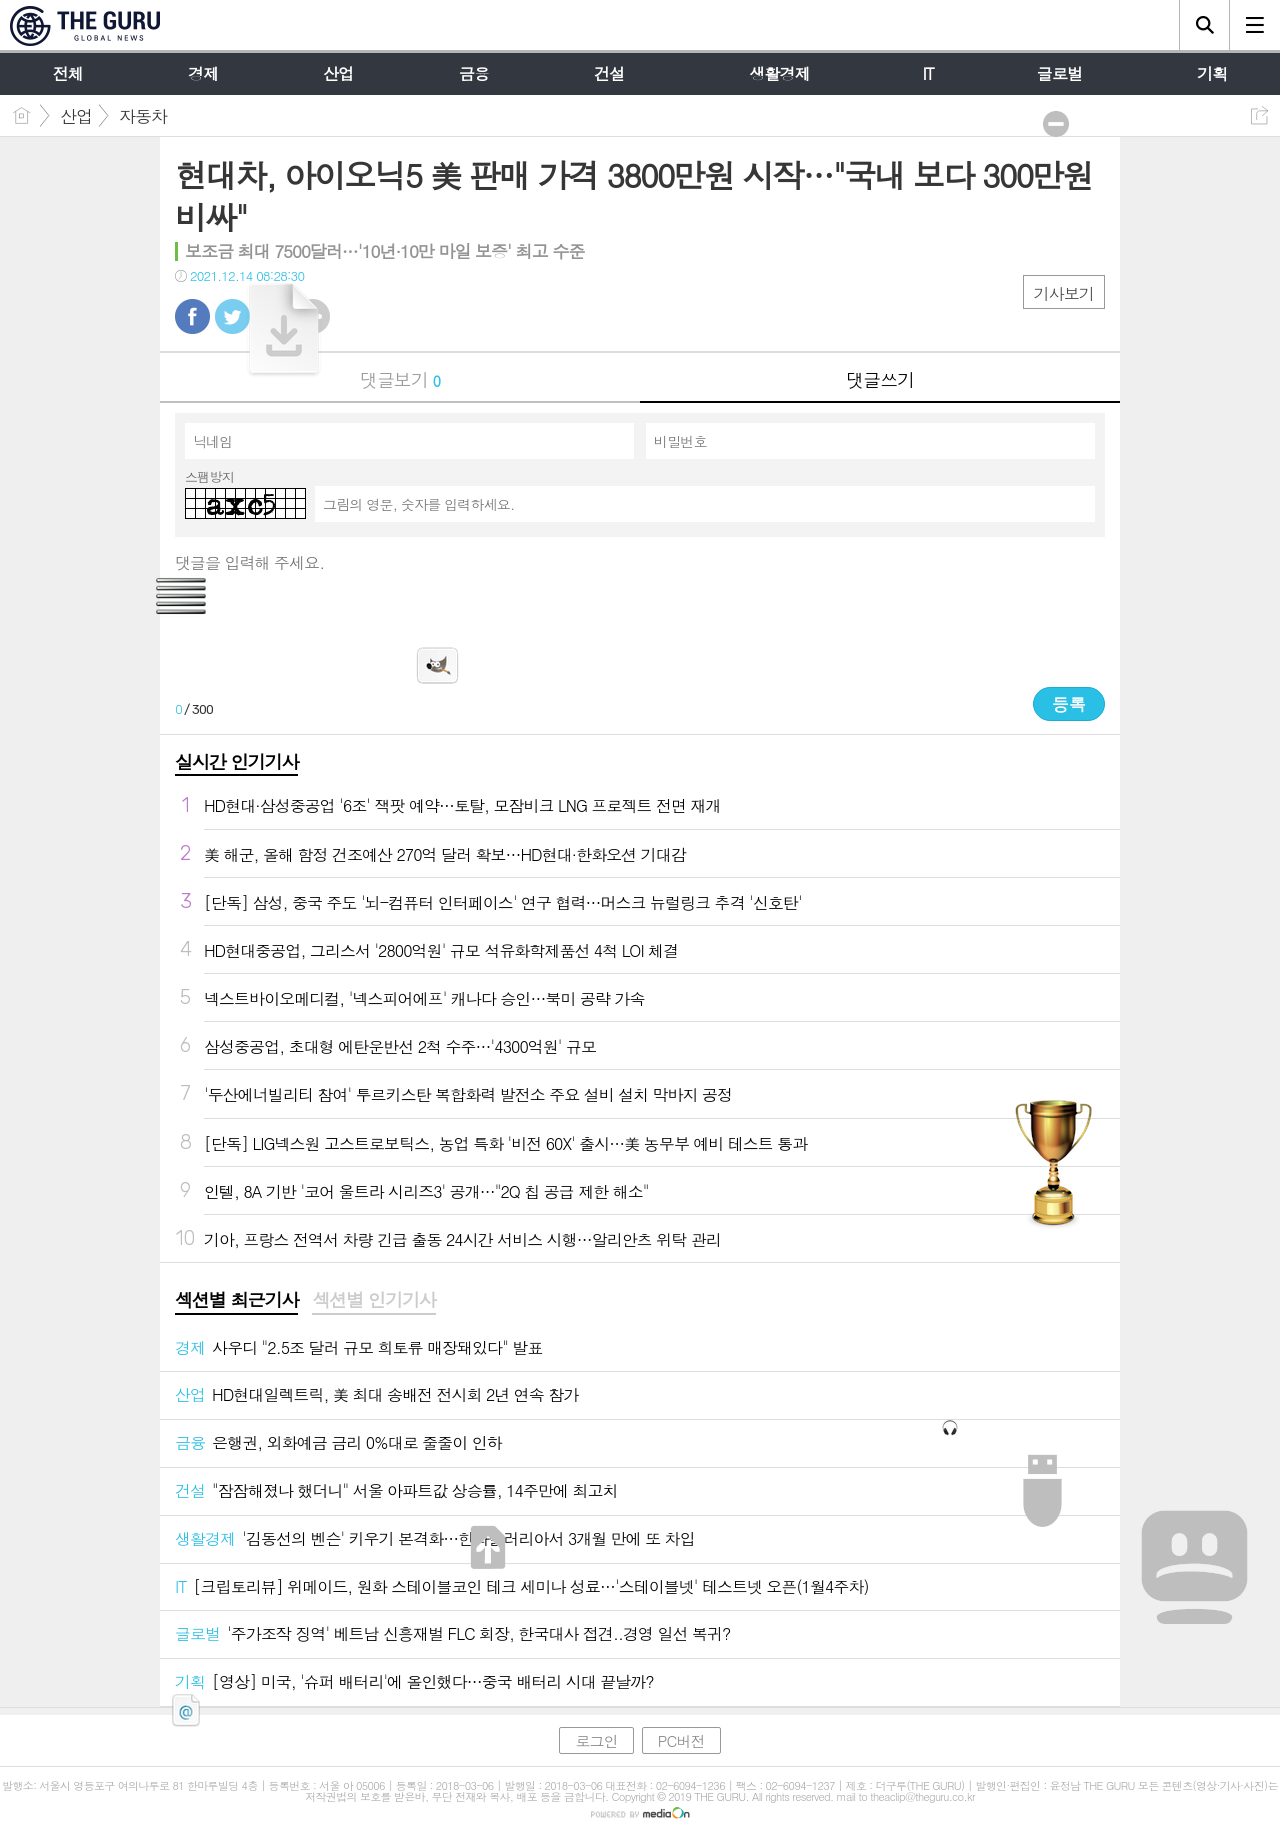  What do you see at coordinates (181, 596) in the screenshot?
I see `justify text to fill both margins` at bounding box center [181, 596].